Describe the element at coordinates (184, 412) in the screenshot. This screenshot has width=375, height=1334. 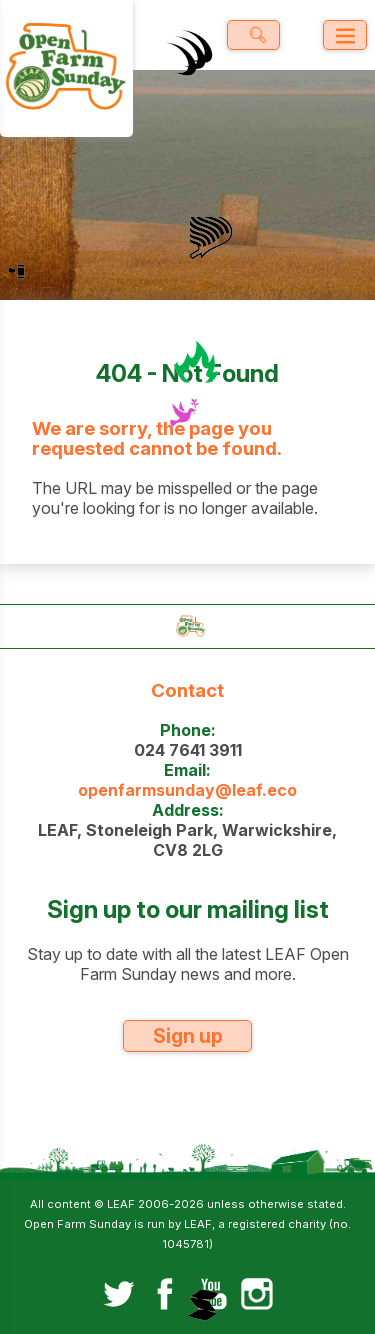
I see `indicates peace or harmony theme` at that location.